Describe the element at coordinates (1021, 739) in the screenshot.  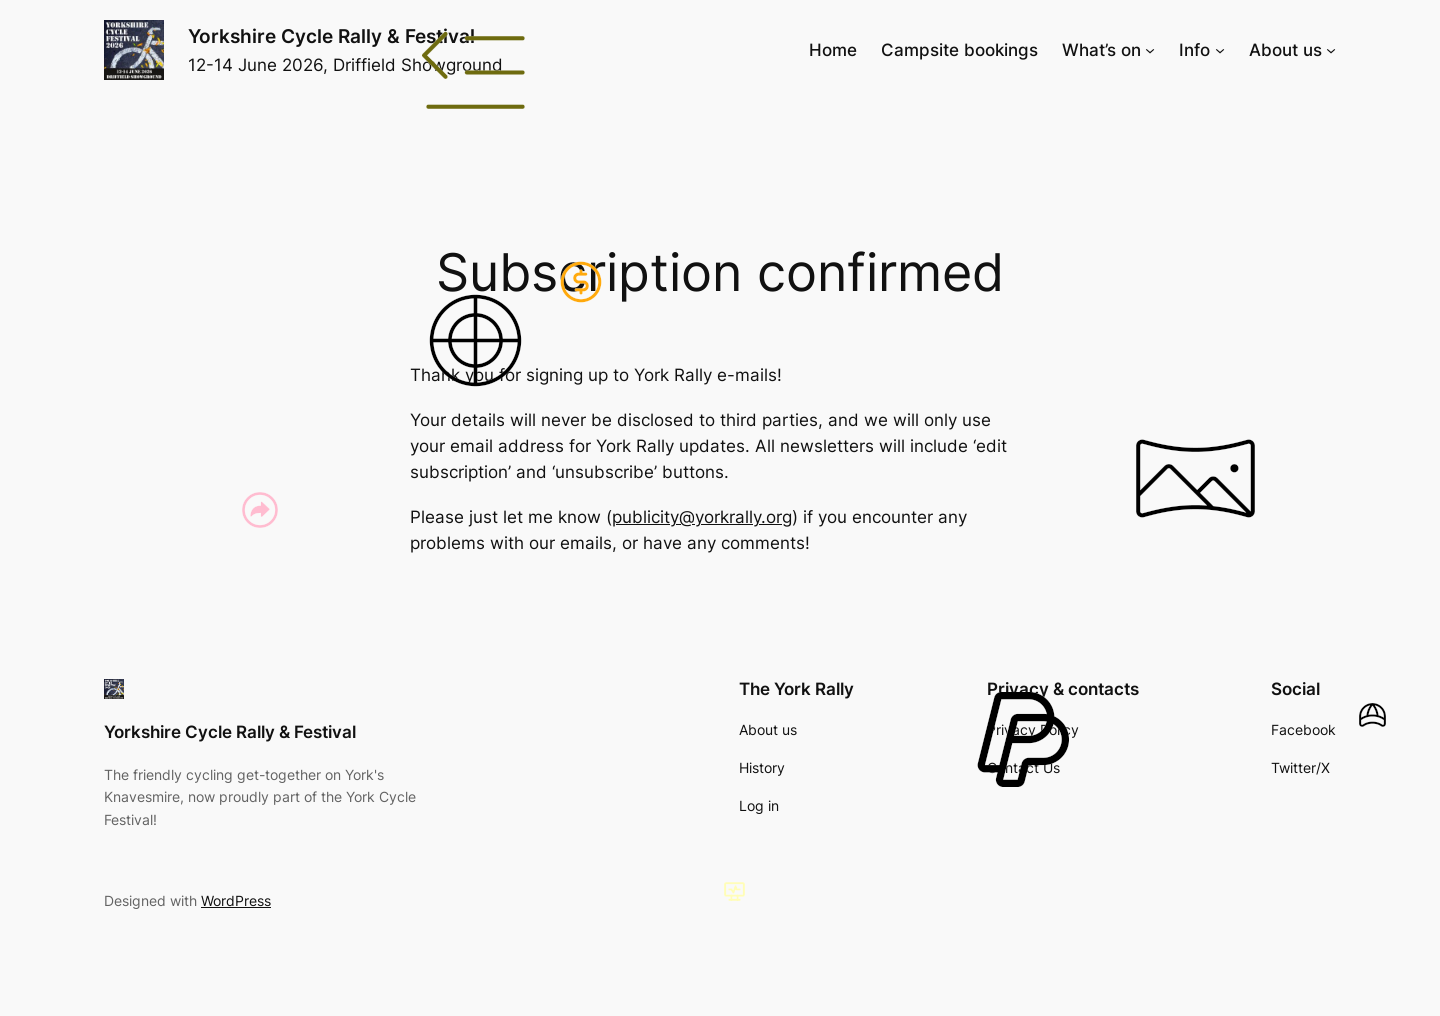
I see `pay with PayPal` at that location.